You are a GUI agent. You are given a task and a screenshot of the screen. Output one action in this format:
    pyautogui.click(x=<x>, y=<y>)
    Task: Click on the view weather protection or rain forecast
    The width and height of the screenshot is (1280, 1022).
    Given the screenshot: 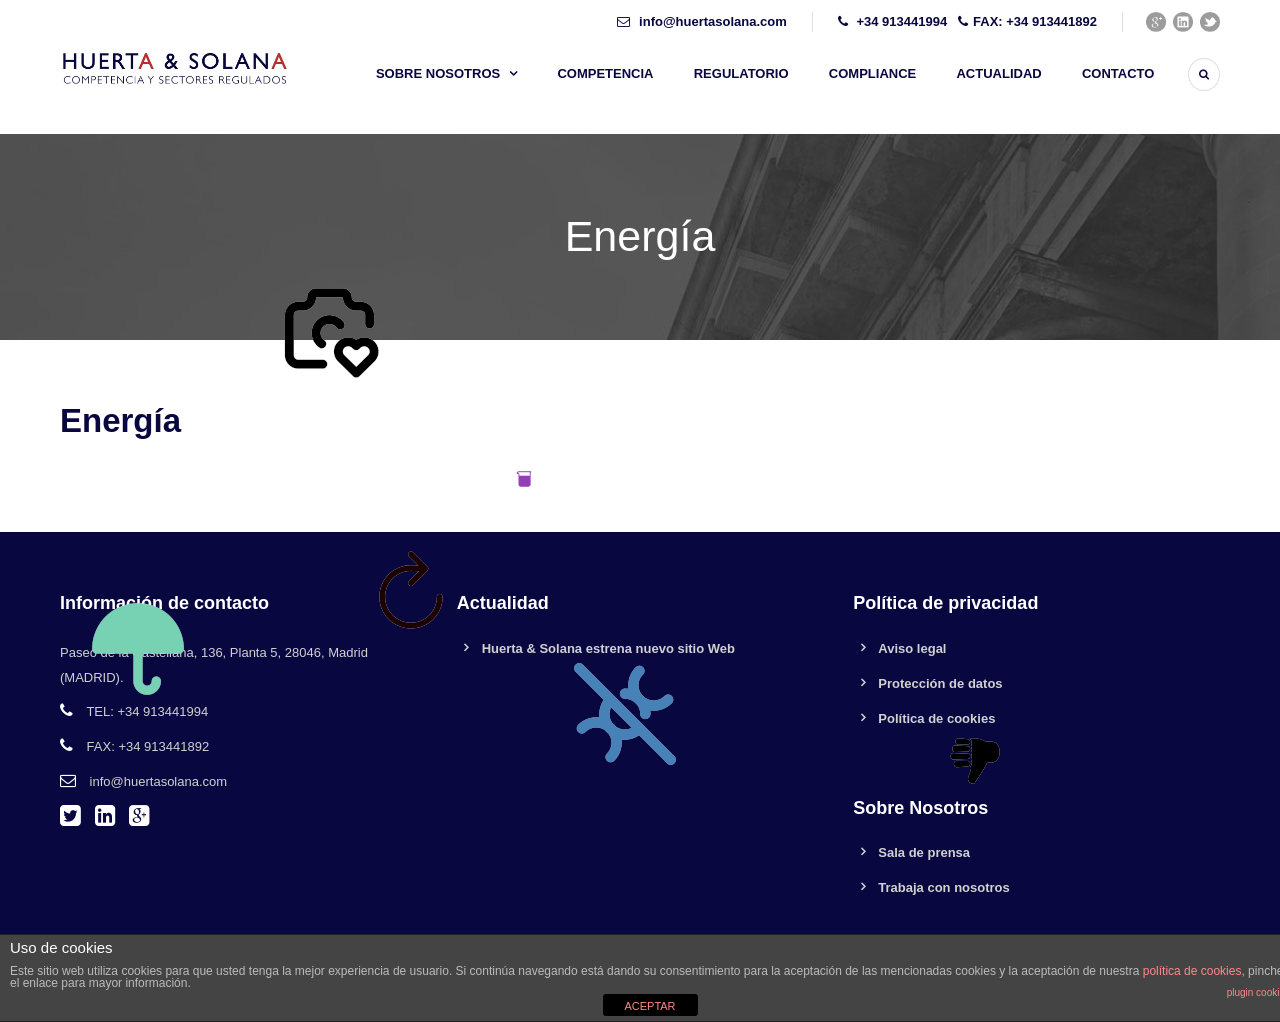 What is the action you would take?
    pyautogui.click(x=138, y=649)
    